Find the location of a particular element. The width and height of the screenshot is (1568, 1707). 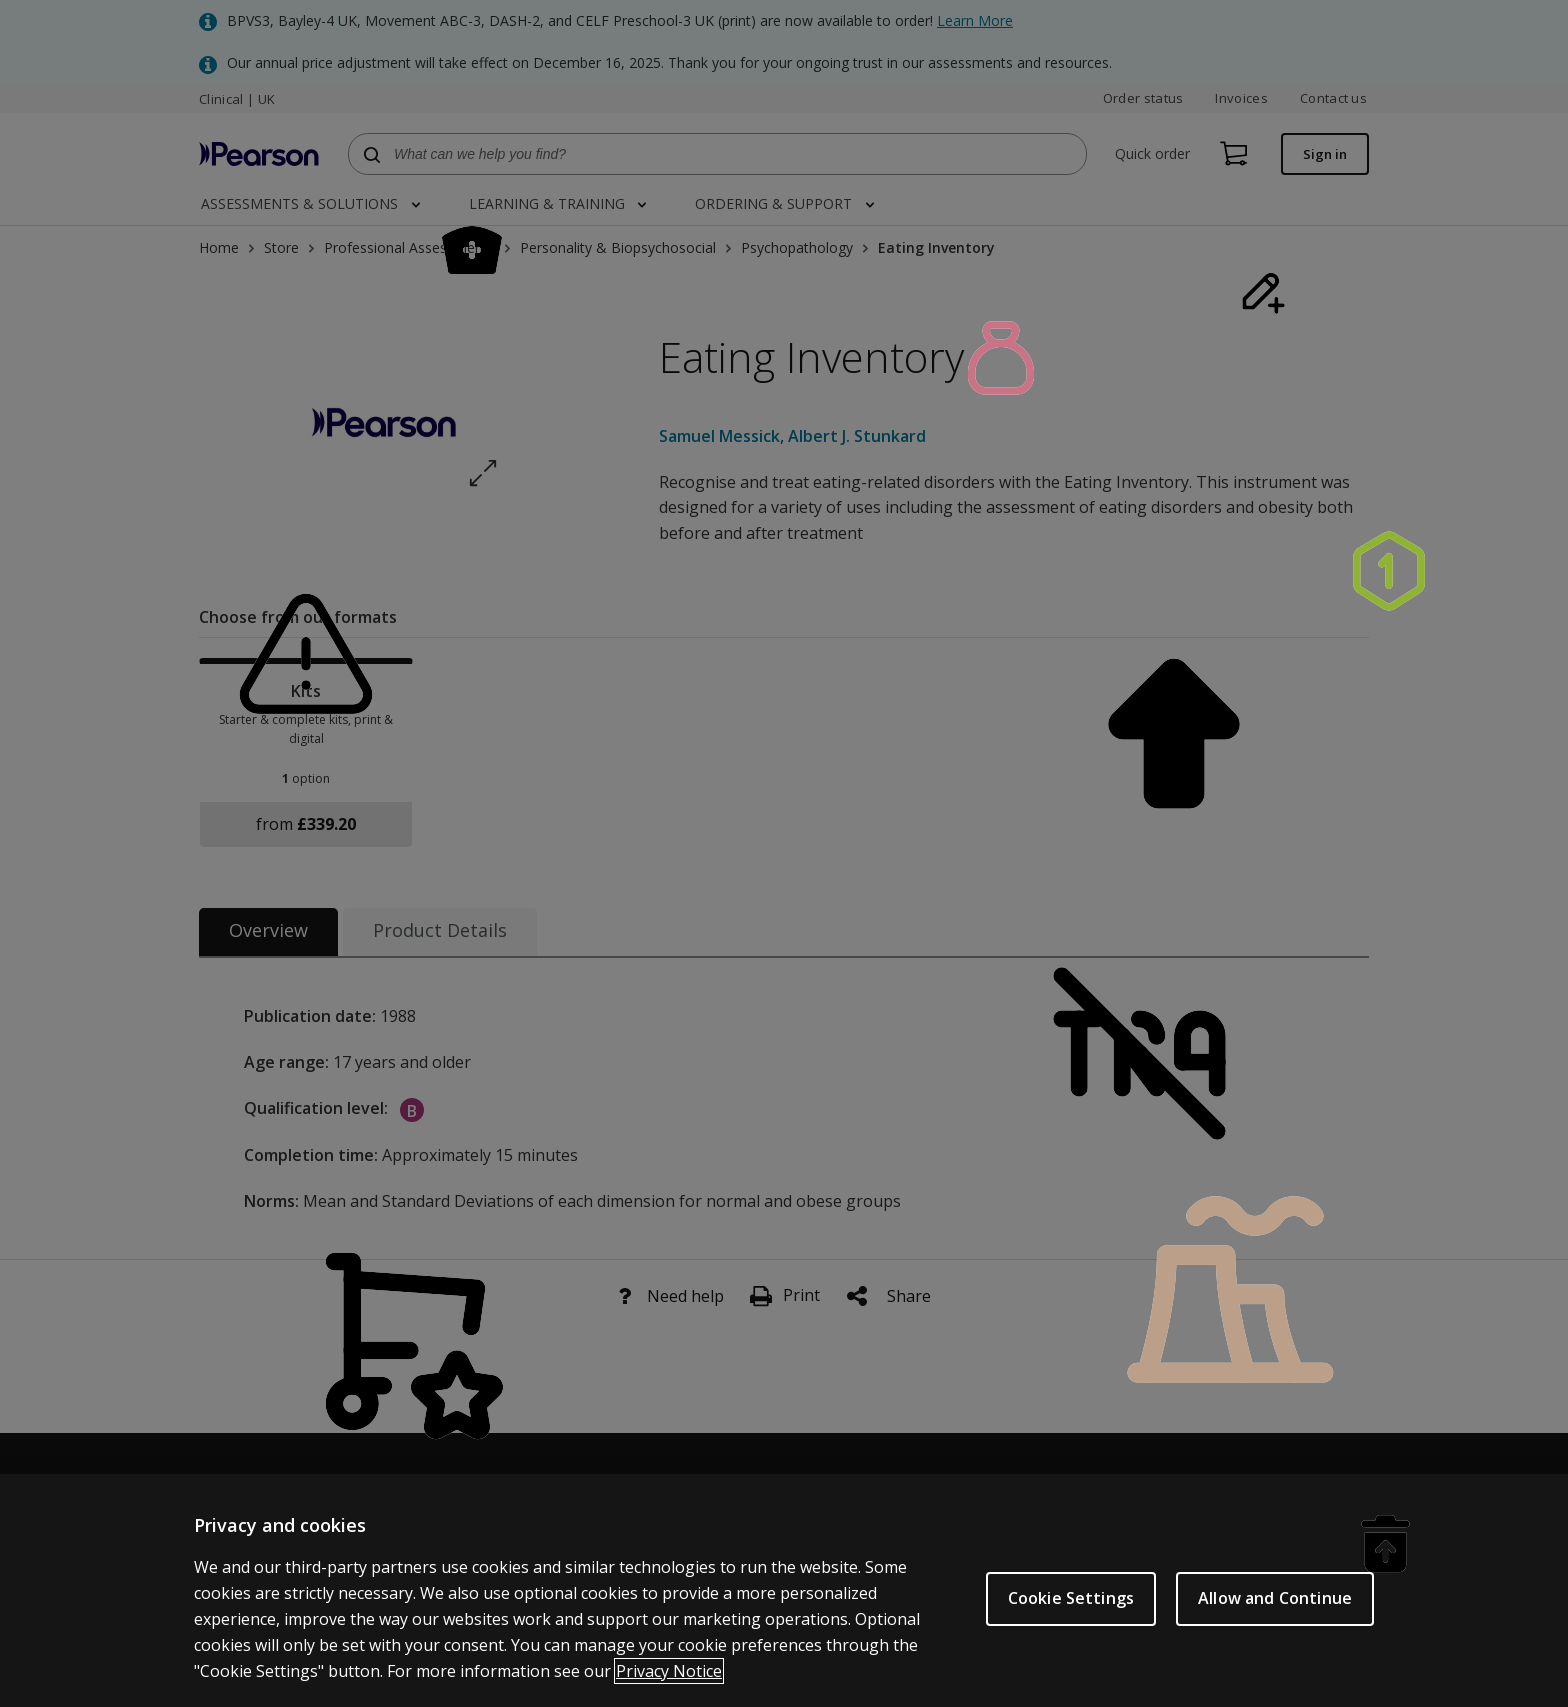

indicates step one in a multi-step process is located at coordinates (1389, 571).